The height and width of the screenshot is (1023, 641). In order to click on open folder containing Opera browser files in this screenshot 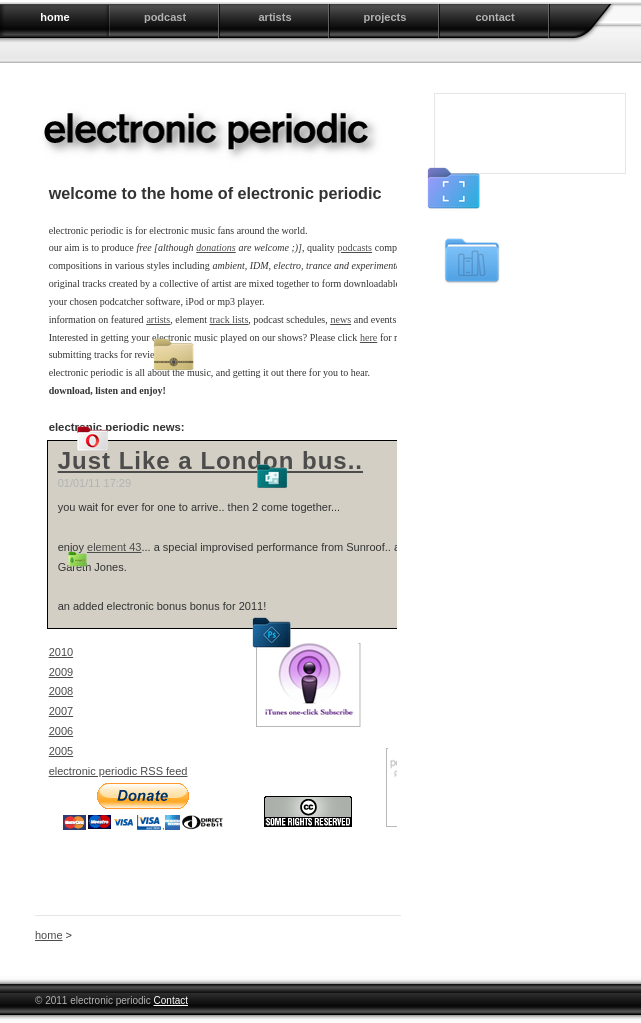, I will do `click(92, 439)`.